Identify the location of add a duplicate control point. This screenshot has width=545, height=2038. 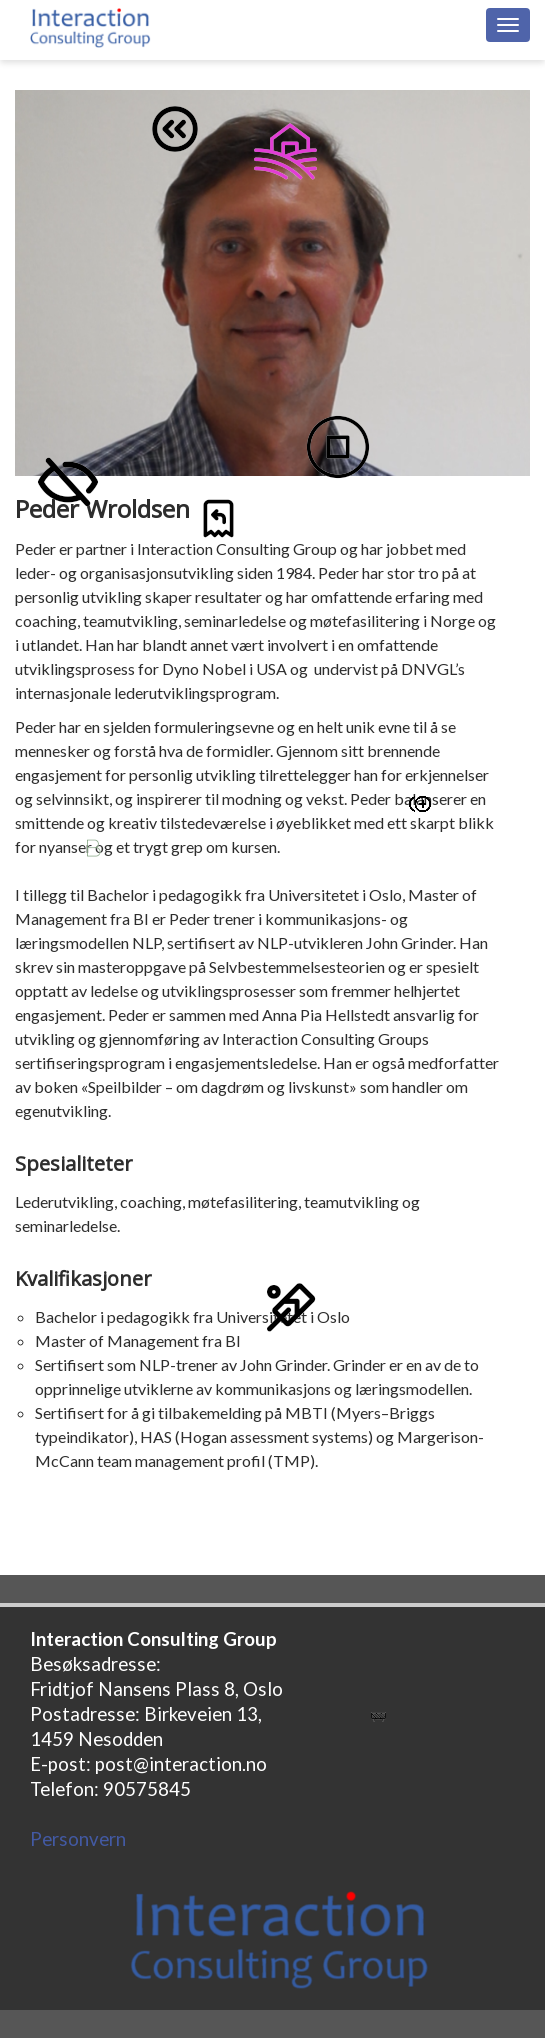
(420, 804).